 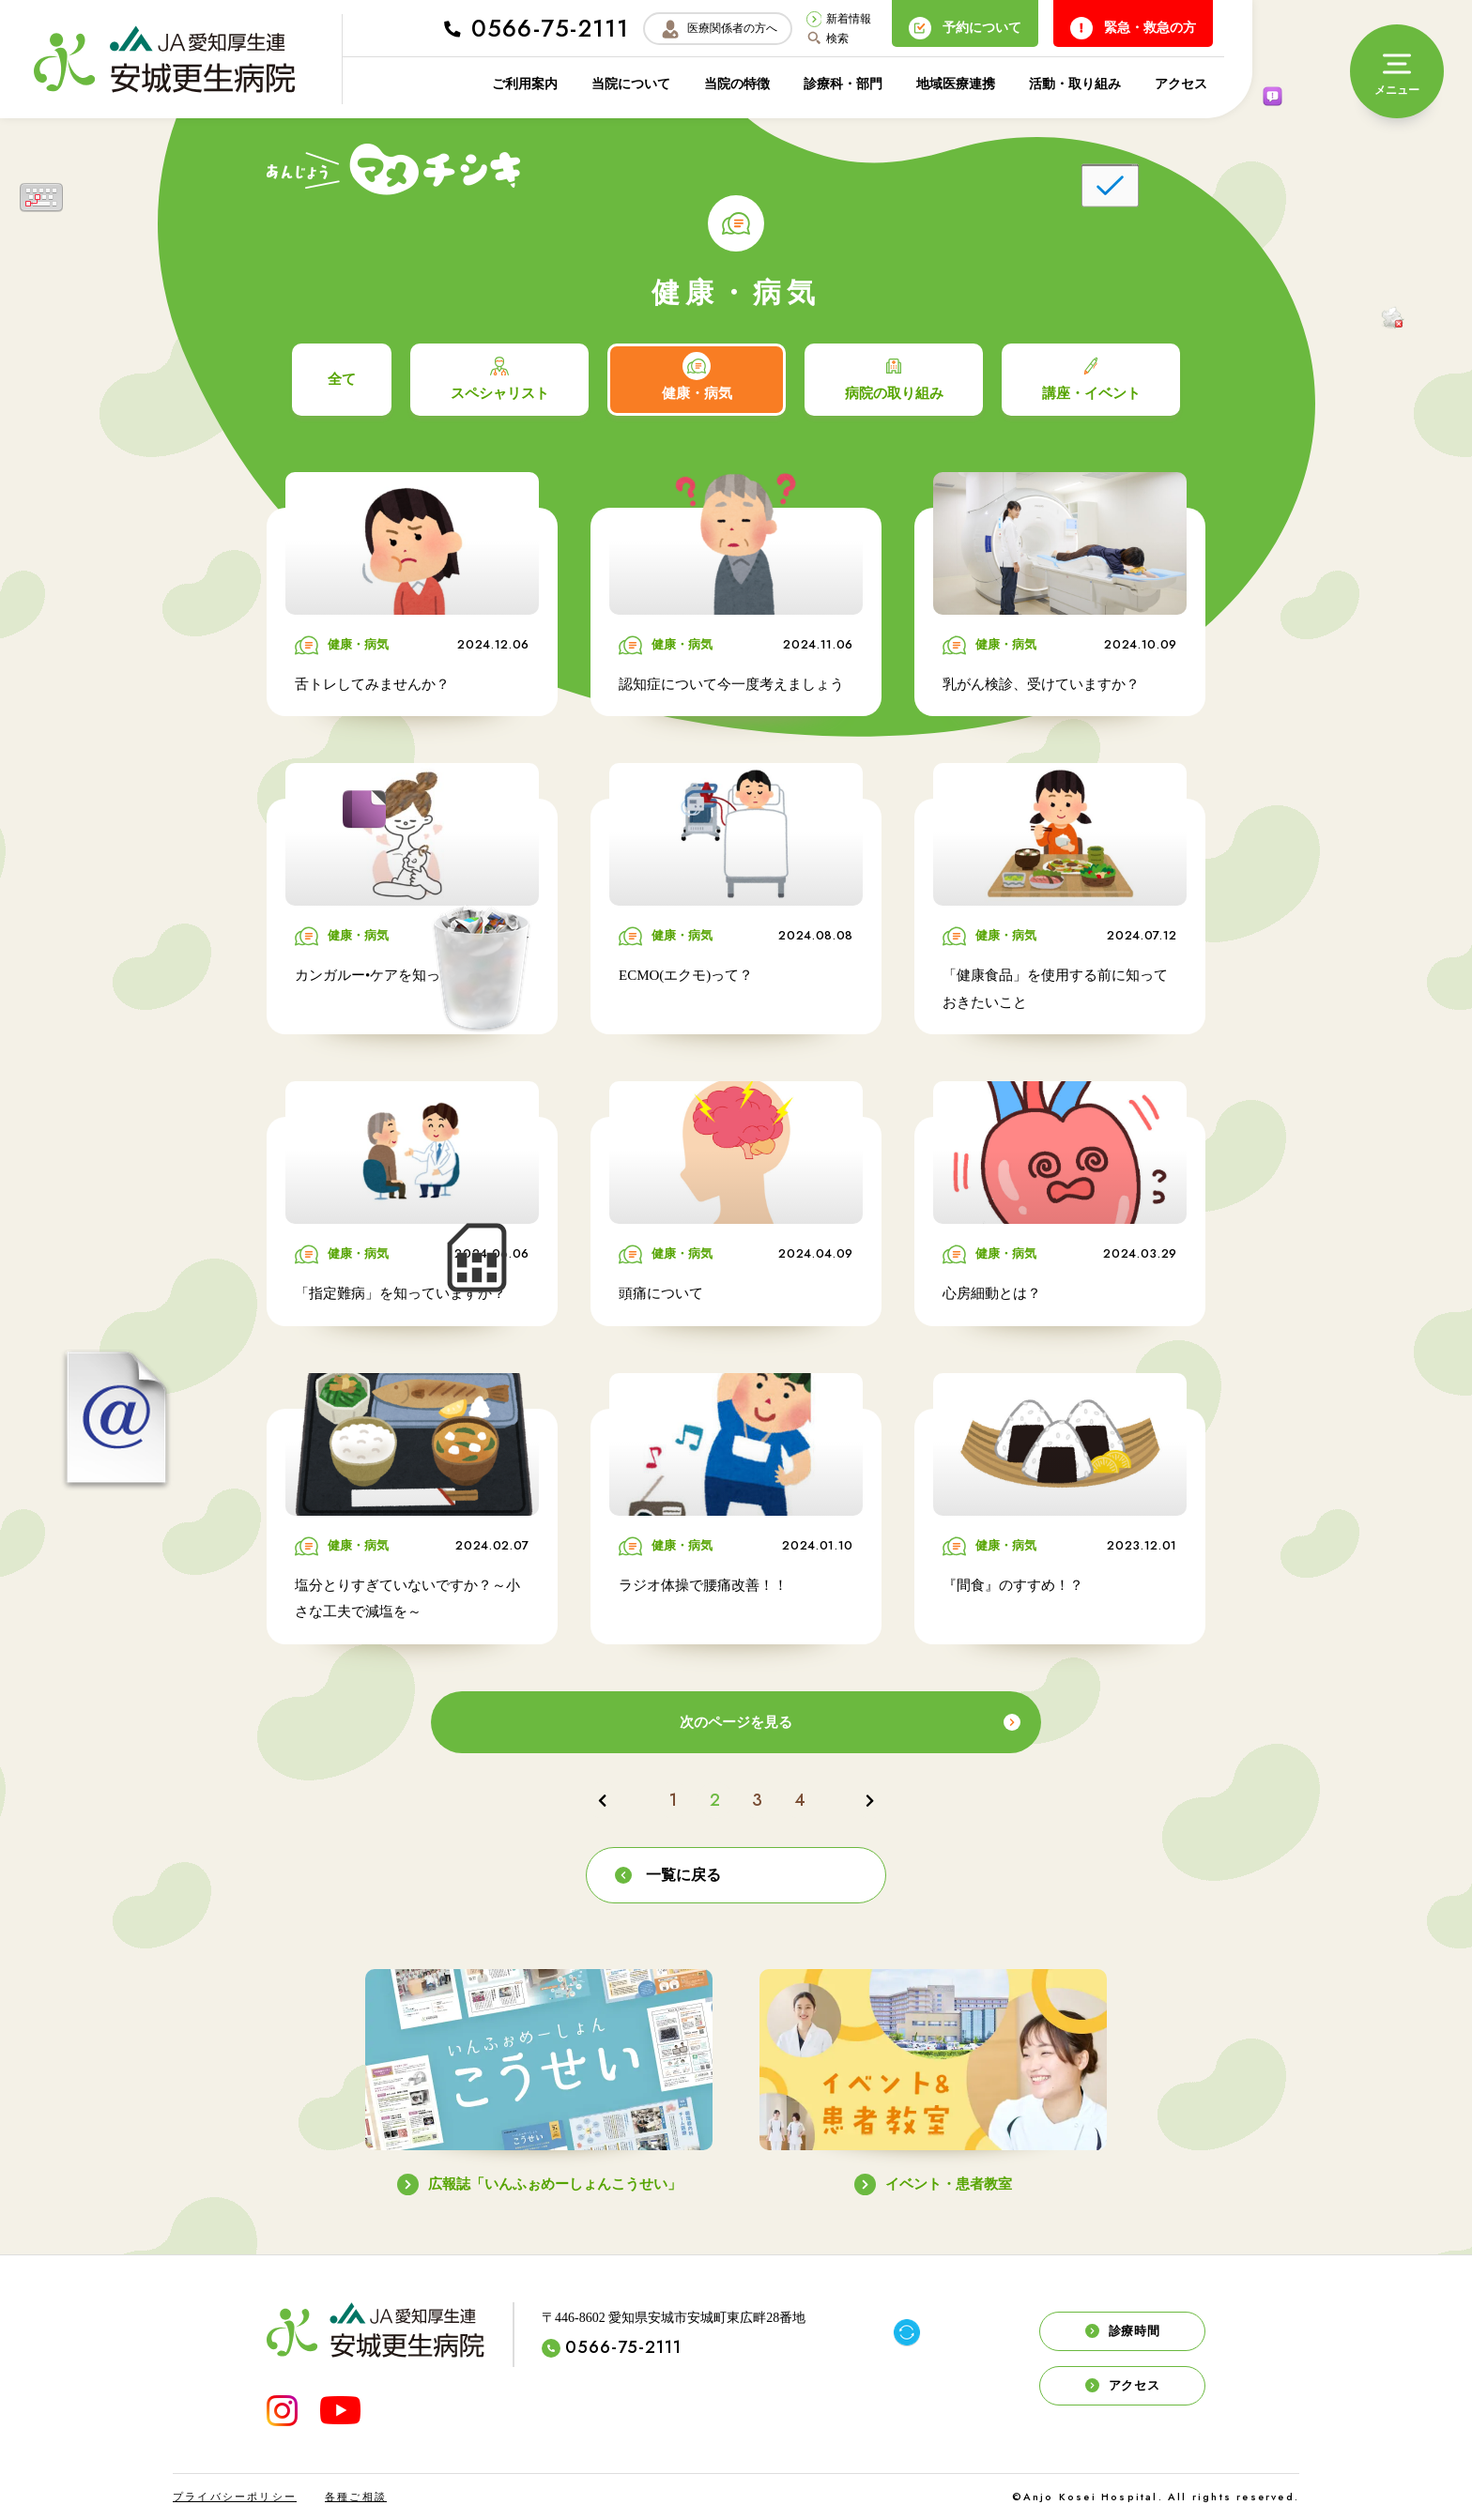 What do you see at coordinates (1272, 96) in the screenshot?
I see `submit feedback about file syncing issues` at bounding box center [1272, 96].